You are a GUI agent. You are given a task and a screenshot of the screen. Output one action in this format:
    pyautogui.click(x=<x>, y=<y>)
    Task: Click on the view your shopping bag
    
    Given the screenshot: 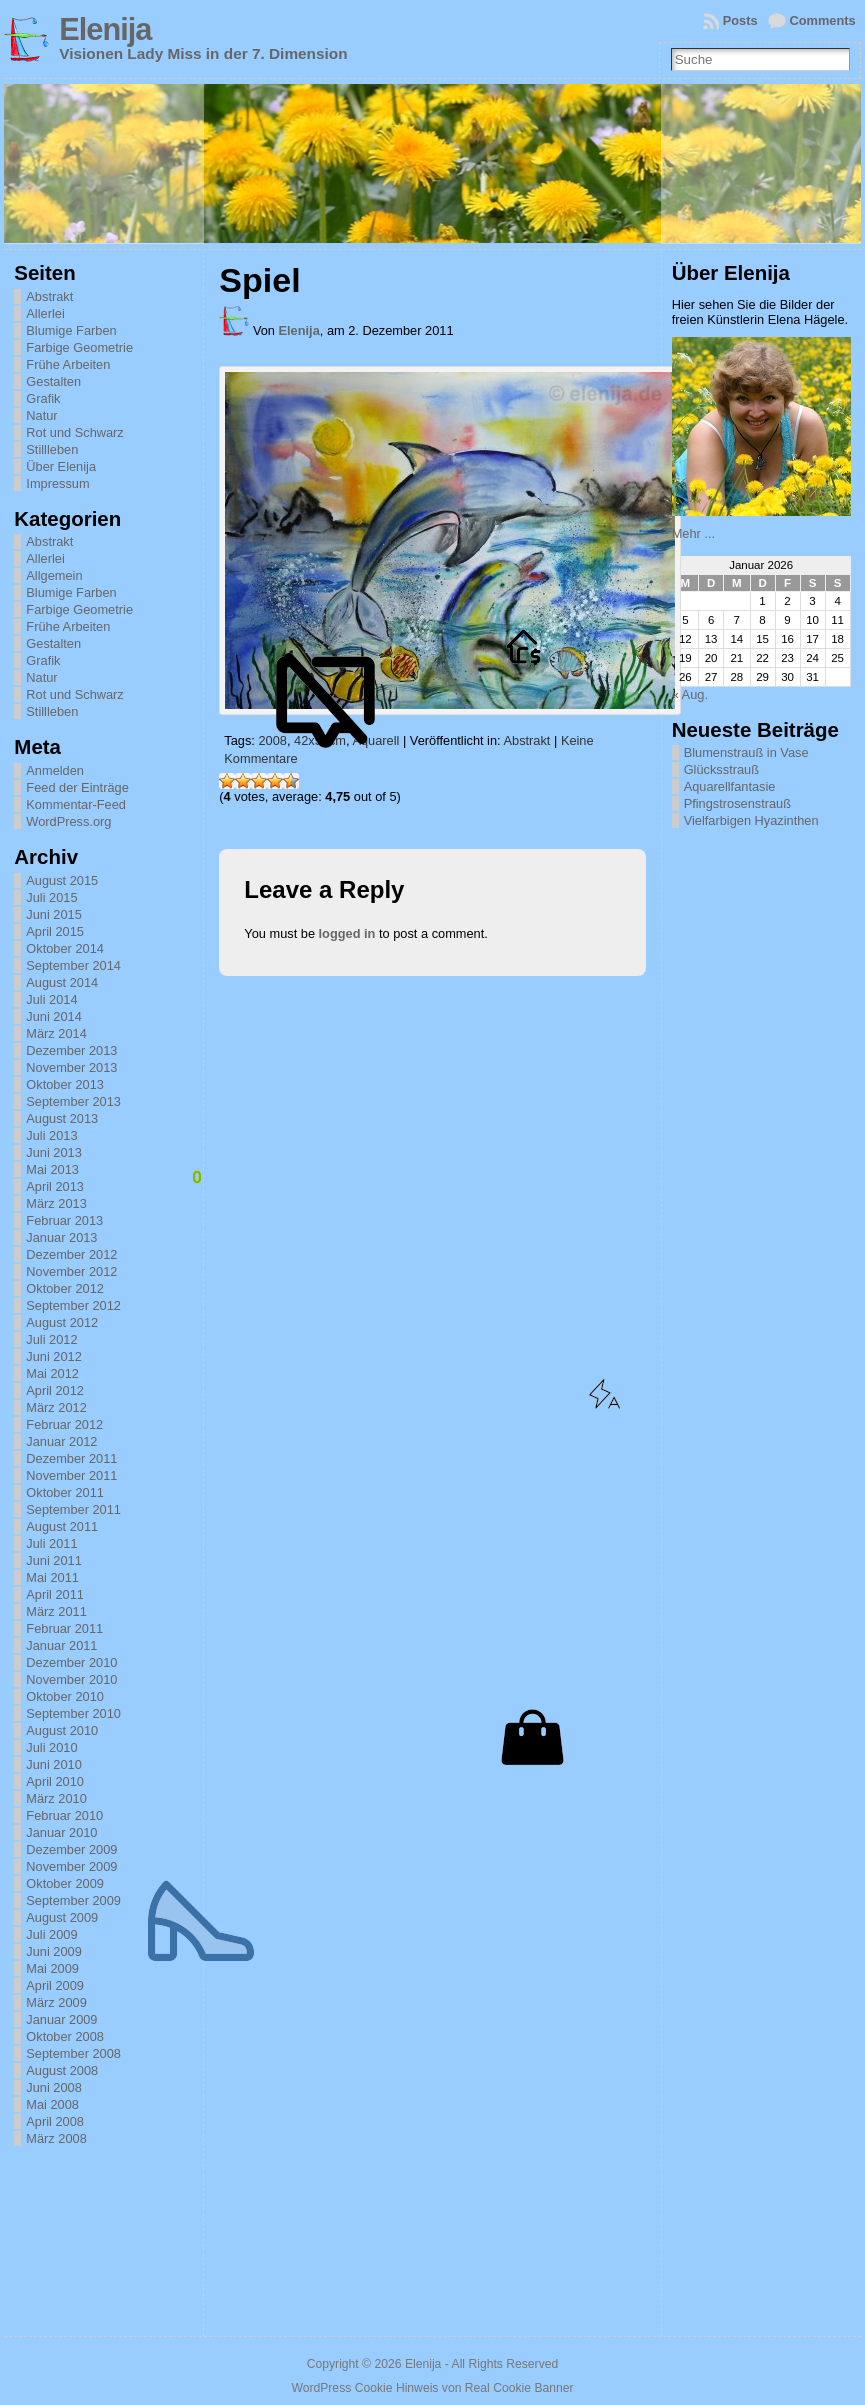 What is the action you would take?
    pyautogui.click(x=532, y=1740)
    